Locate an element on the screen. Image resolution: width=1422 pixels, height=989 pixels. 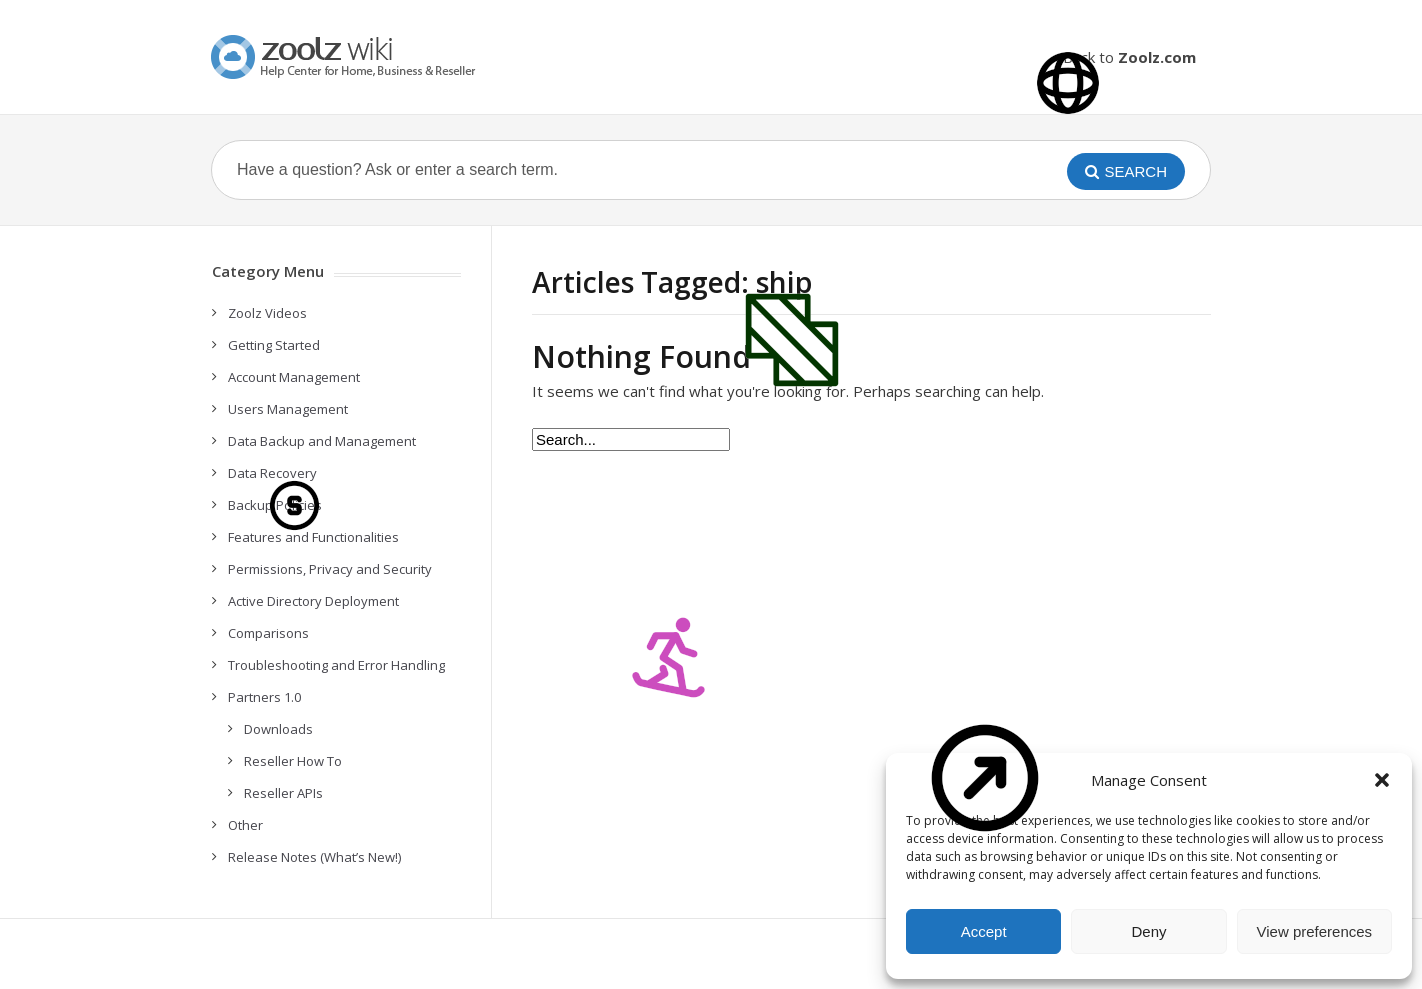
indicates south direction on a map is located at coordinates (294, 505).